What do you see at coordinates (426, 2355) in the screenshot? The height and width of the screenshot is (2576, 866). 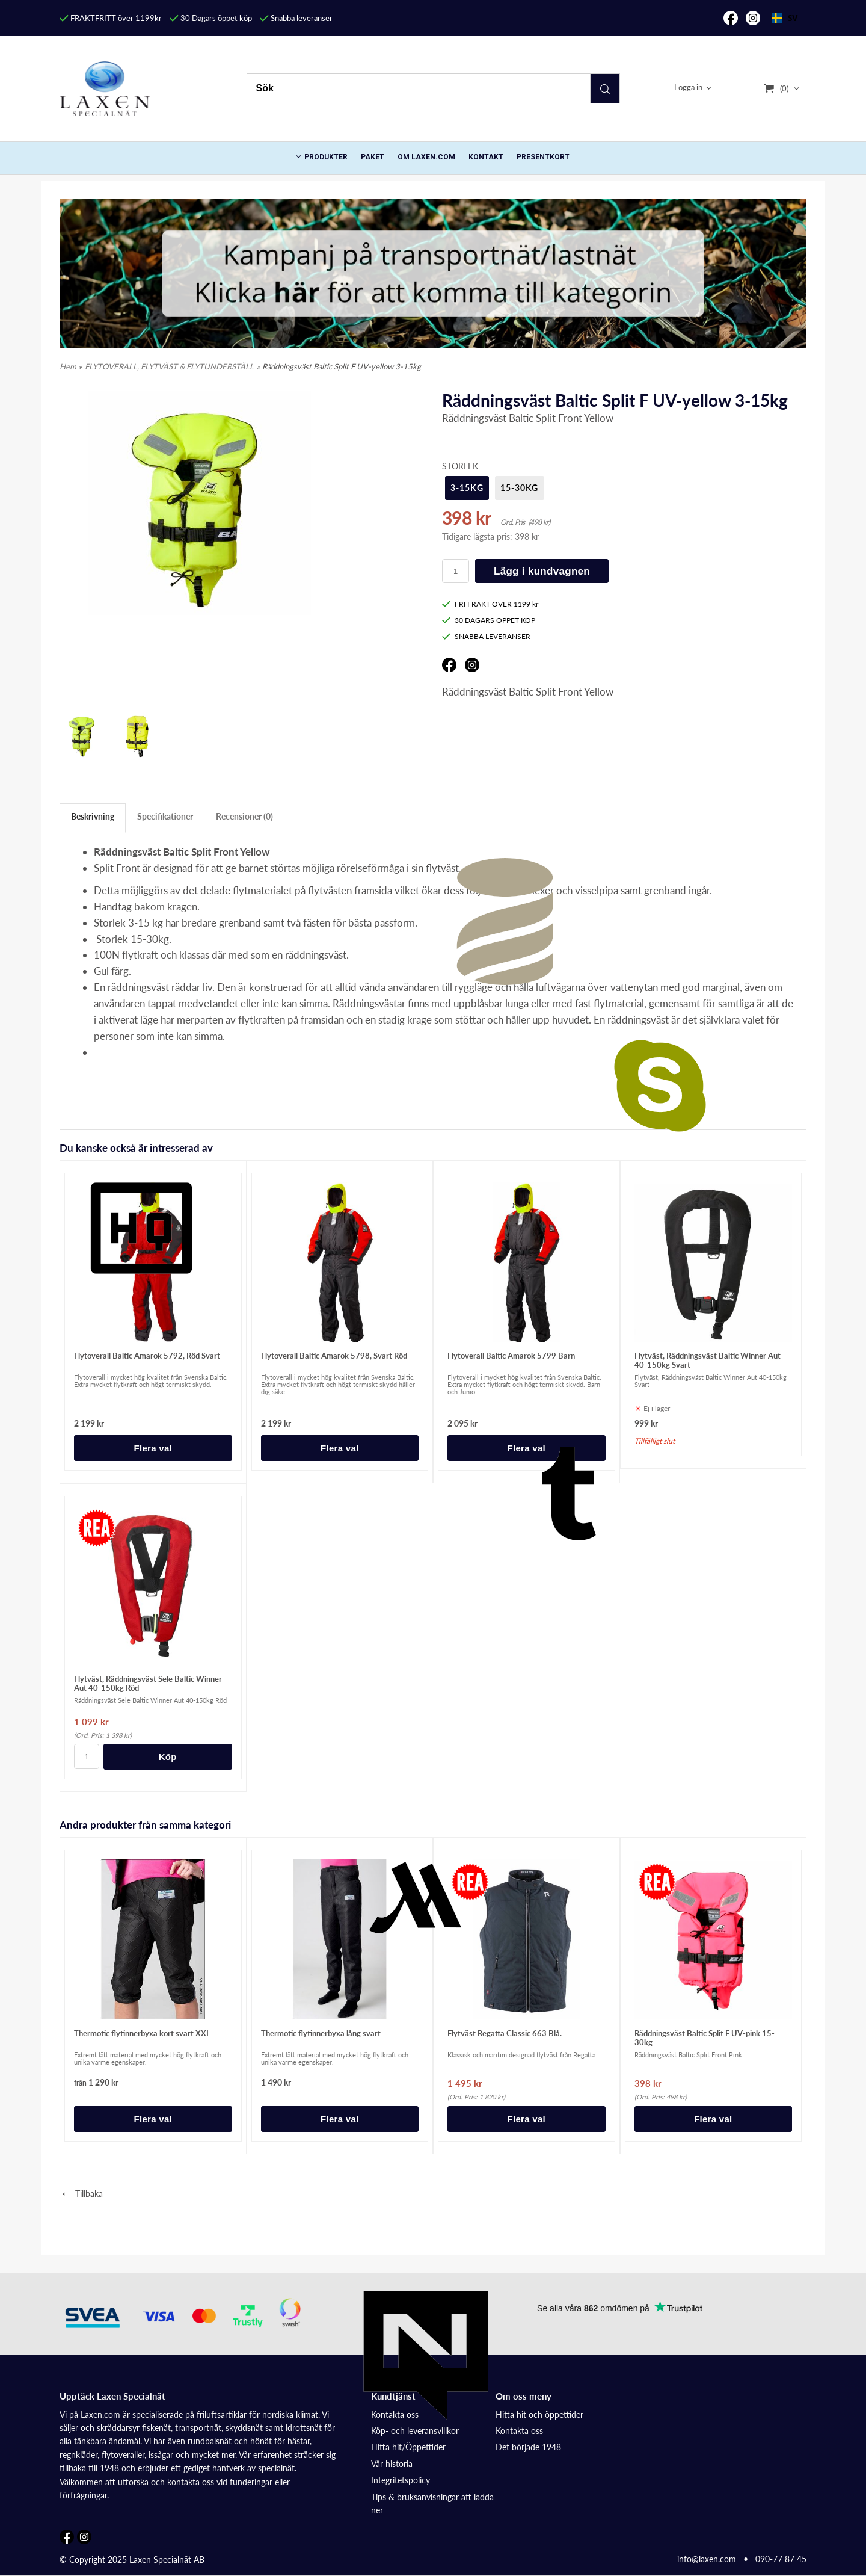 I see `NATS.io messaging system logo` at bounding box center [426, 2355].